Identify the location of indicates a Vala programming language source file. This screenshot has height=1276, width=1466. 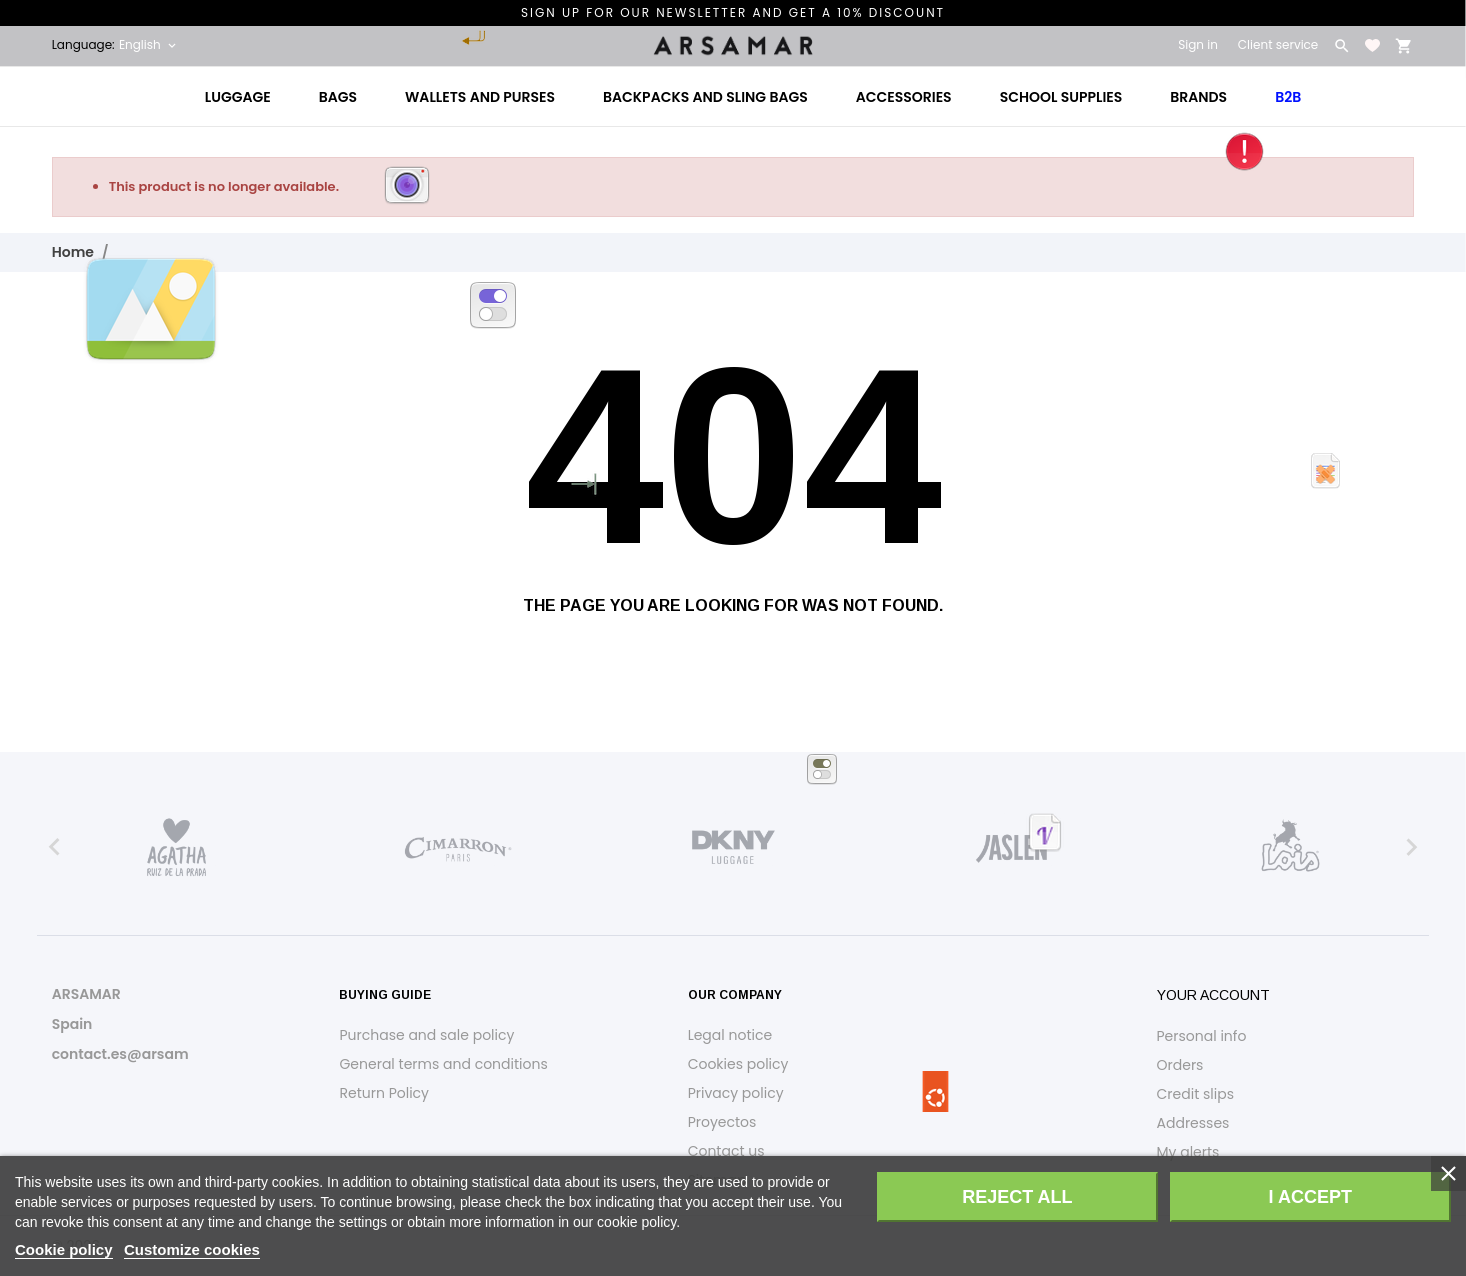
(1045, 832).